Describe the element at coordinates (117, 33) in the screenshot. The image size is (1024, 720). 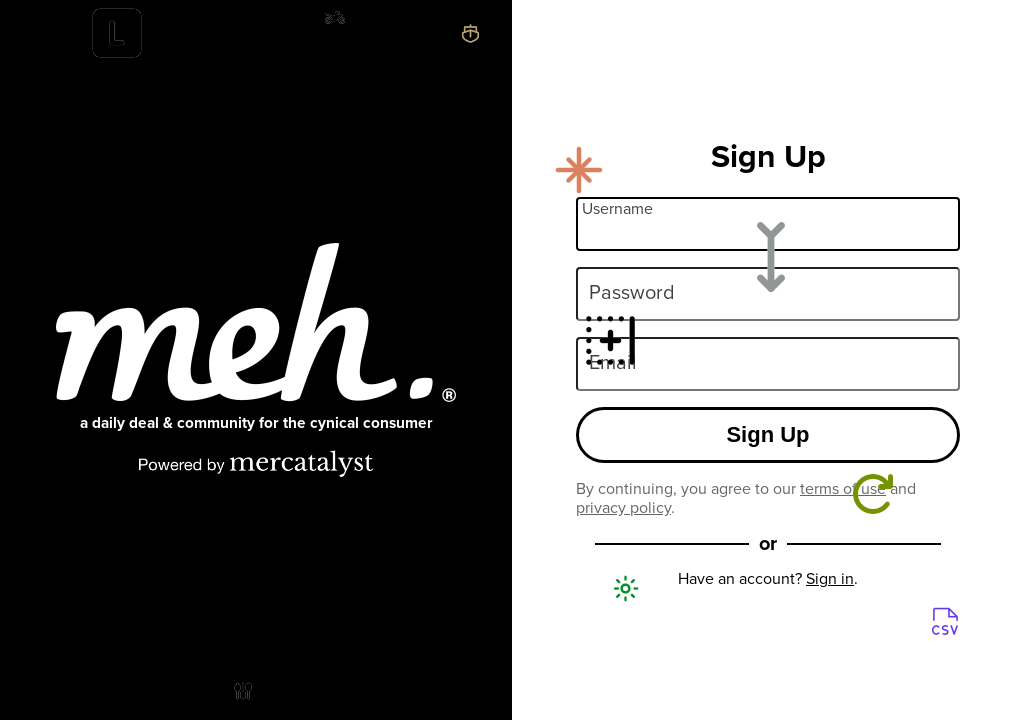
I see `indicates an item or category labeled "L"` at that location.